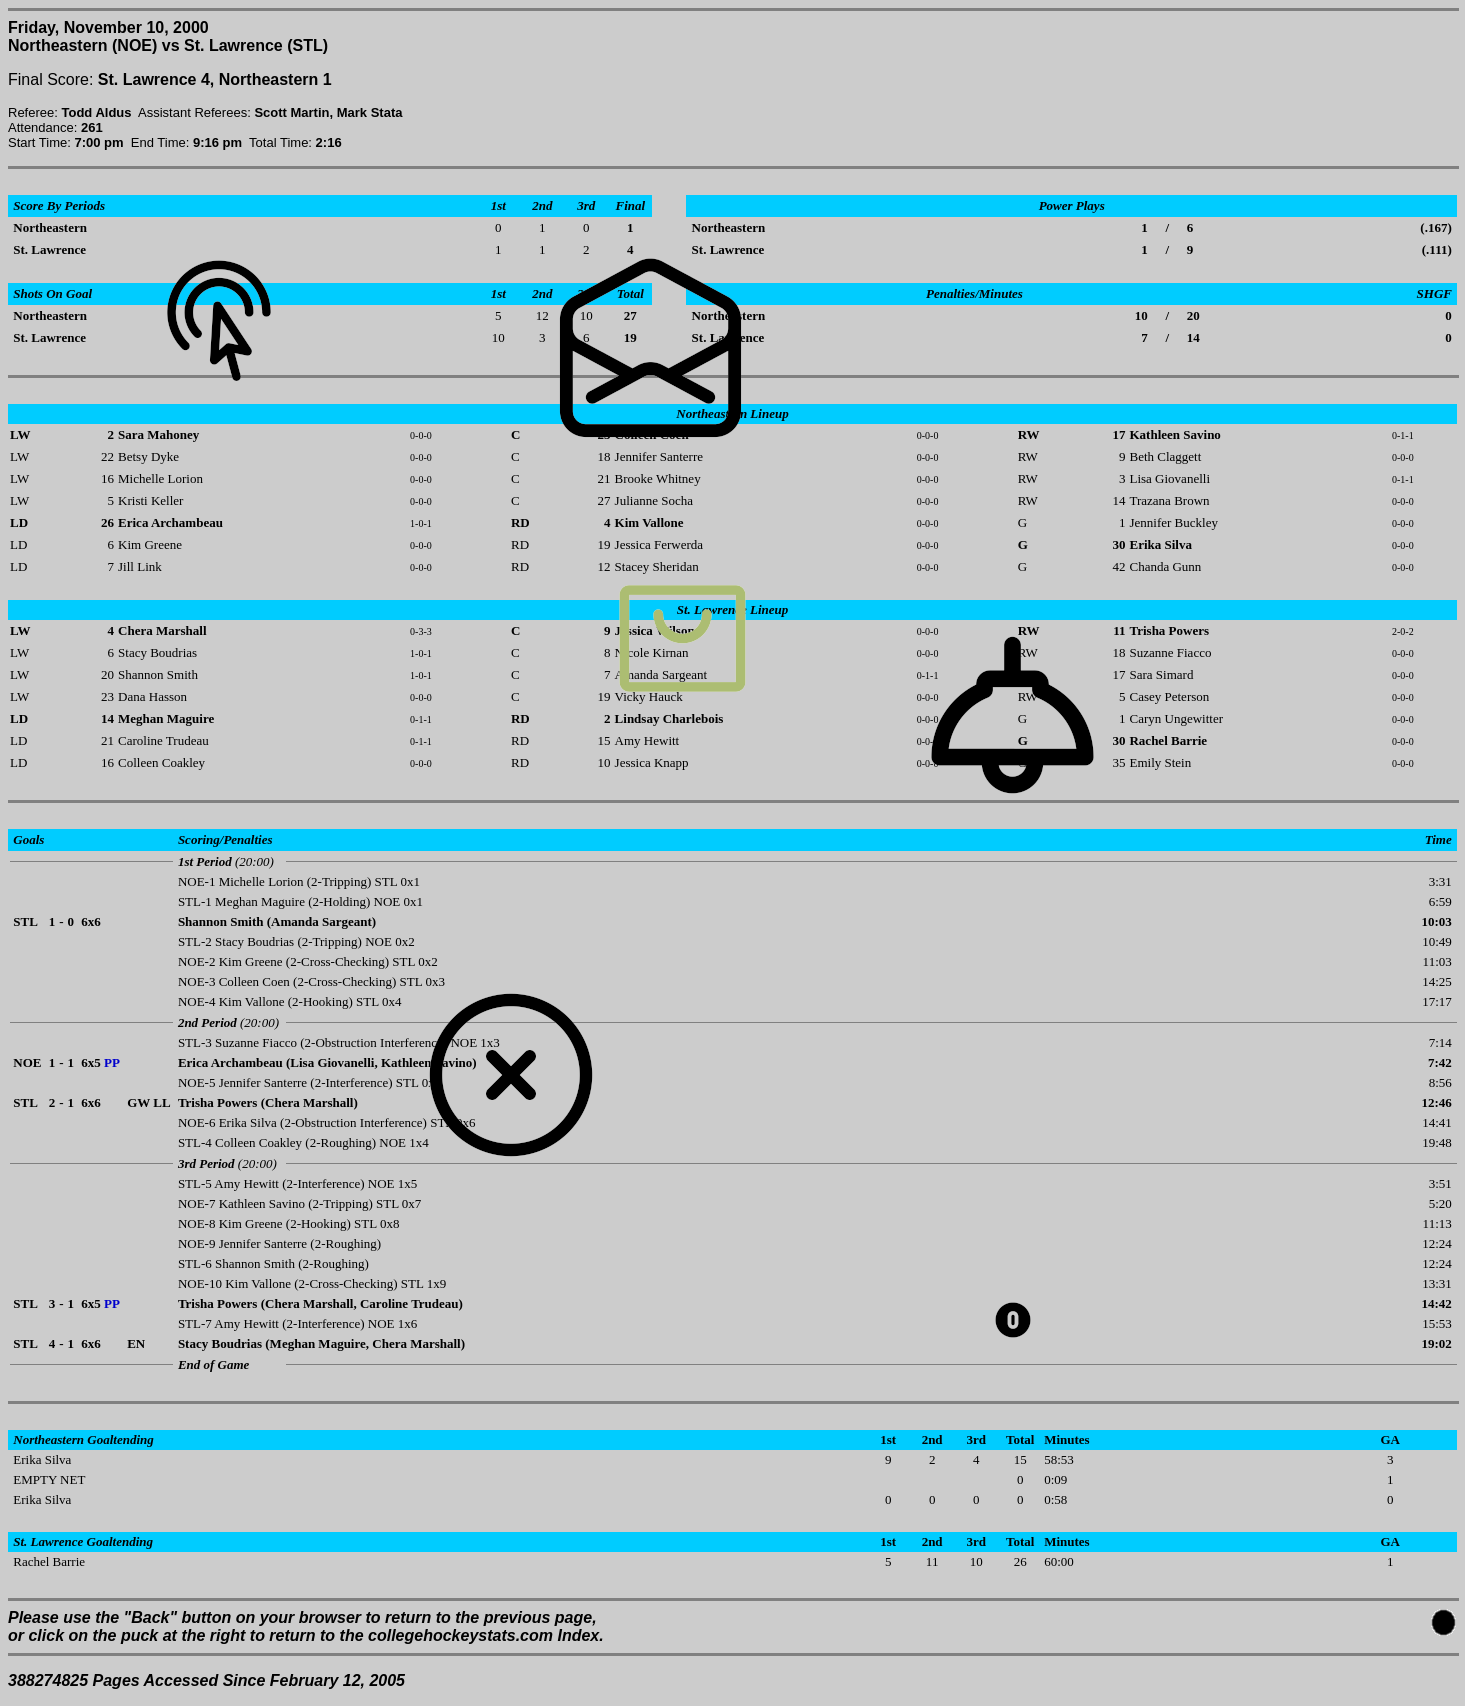  I want to click on view your shopping cart, so click(682, 638).